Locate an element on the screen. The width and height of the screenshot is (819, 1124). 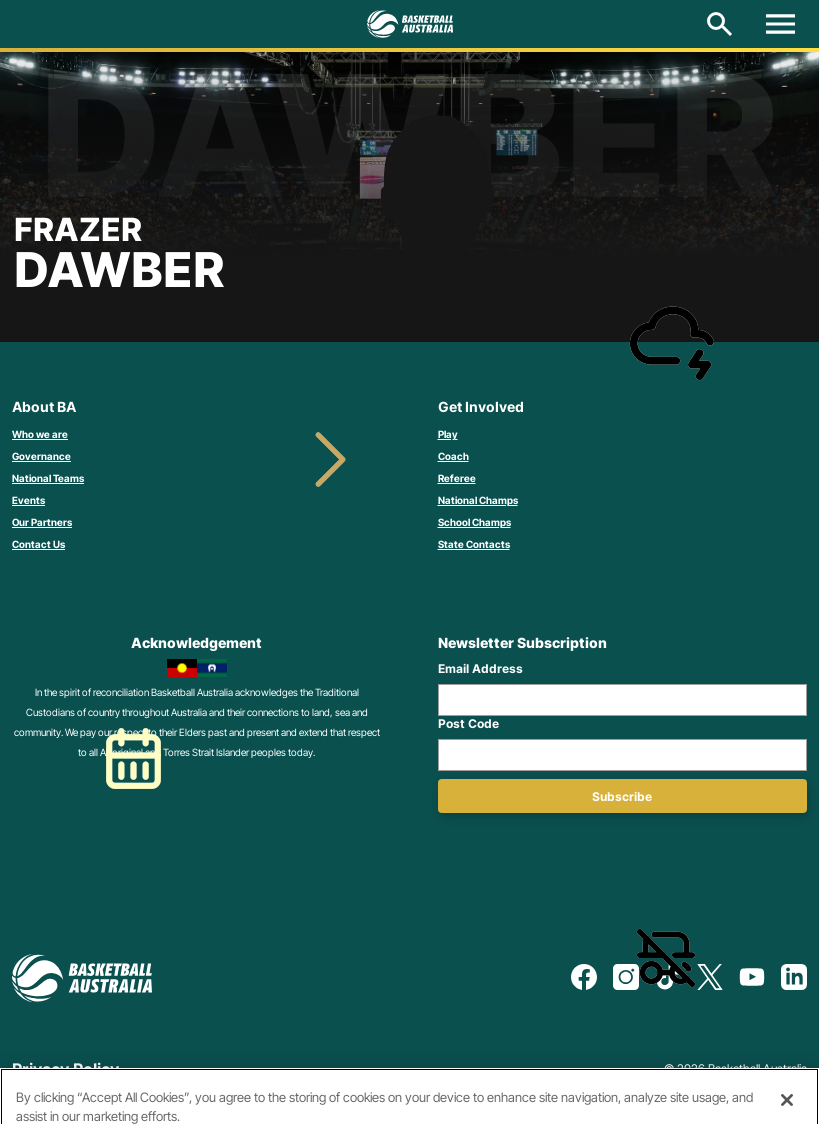
navigate to the next item or page is located at coordinates (330, 459).